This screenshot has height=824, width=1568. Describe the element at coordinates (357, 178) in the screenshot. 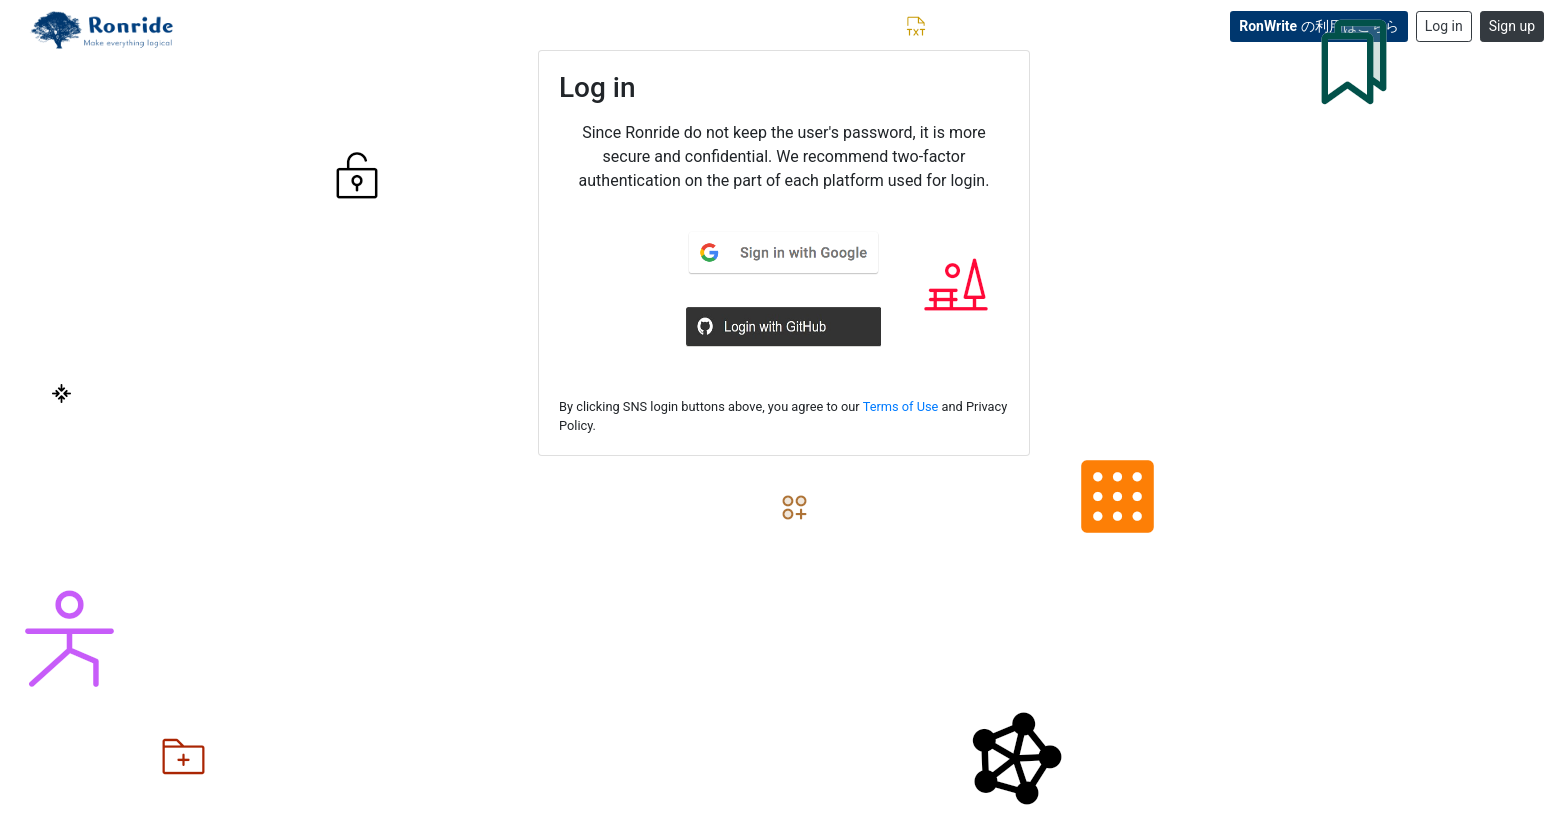

I see `unlocked or unsecured state` at that location.